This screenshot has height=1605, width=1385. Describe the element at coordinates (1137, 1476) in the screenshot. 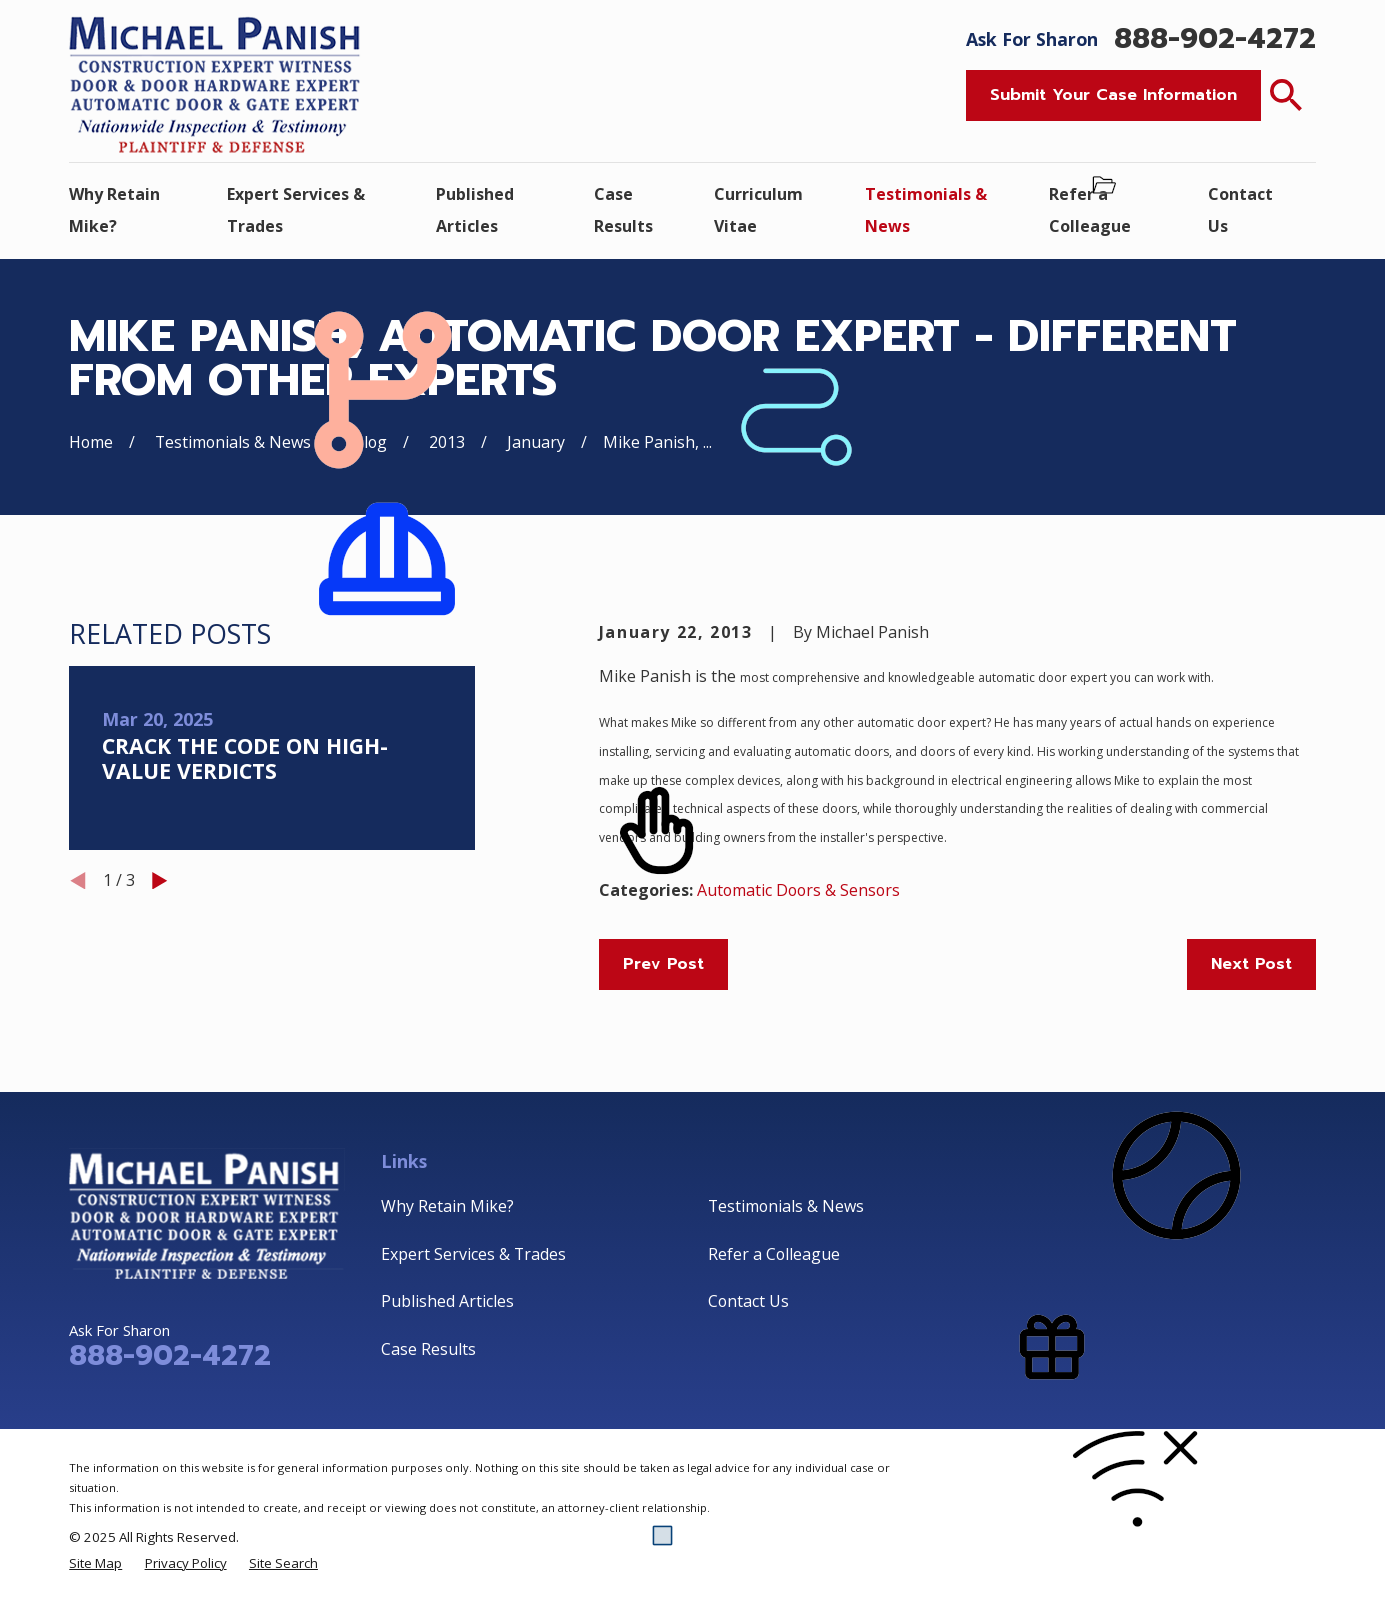

I see `indicates no wifi connection available` at that location.